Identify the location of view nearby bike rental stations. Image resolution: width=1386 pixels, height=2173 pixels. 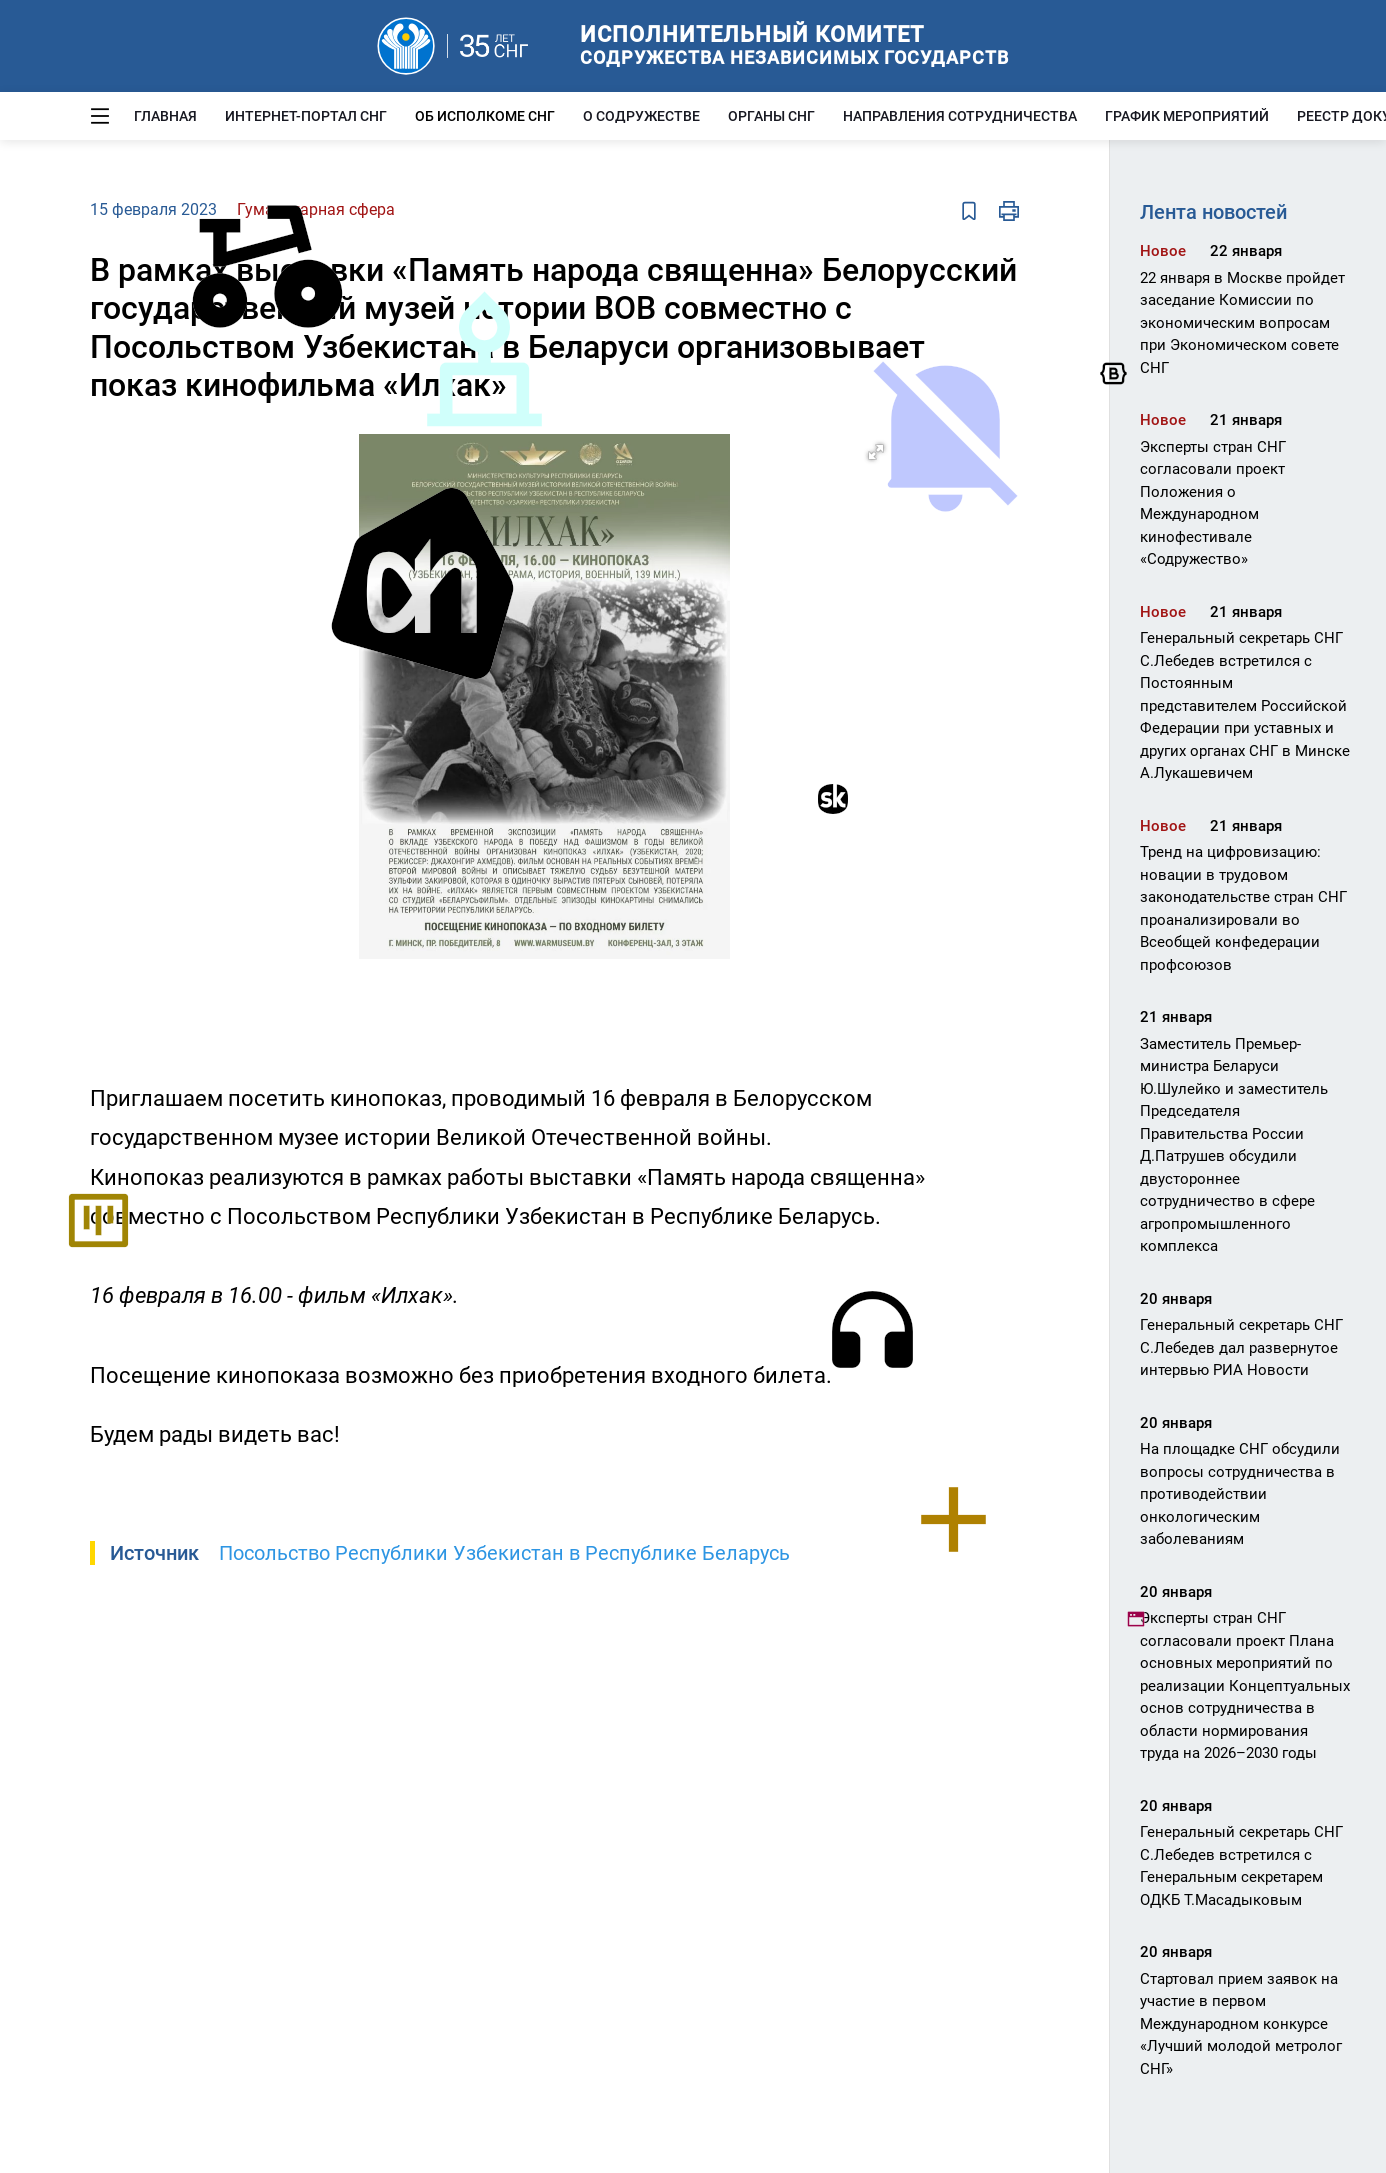
(267, 266).